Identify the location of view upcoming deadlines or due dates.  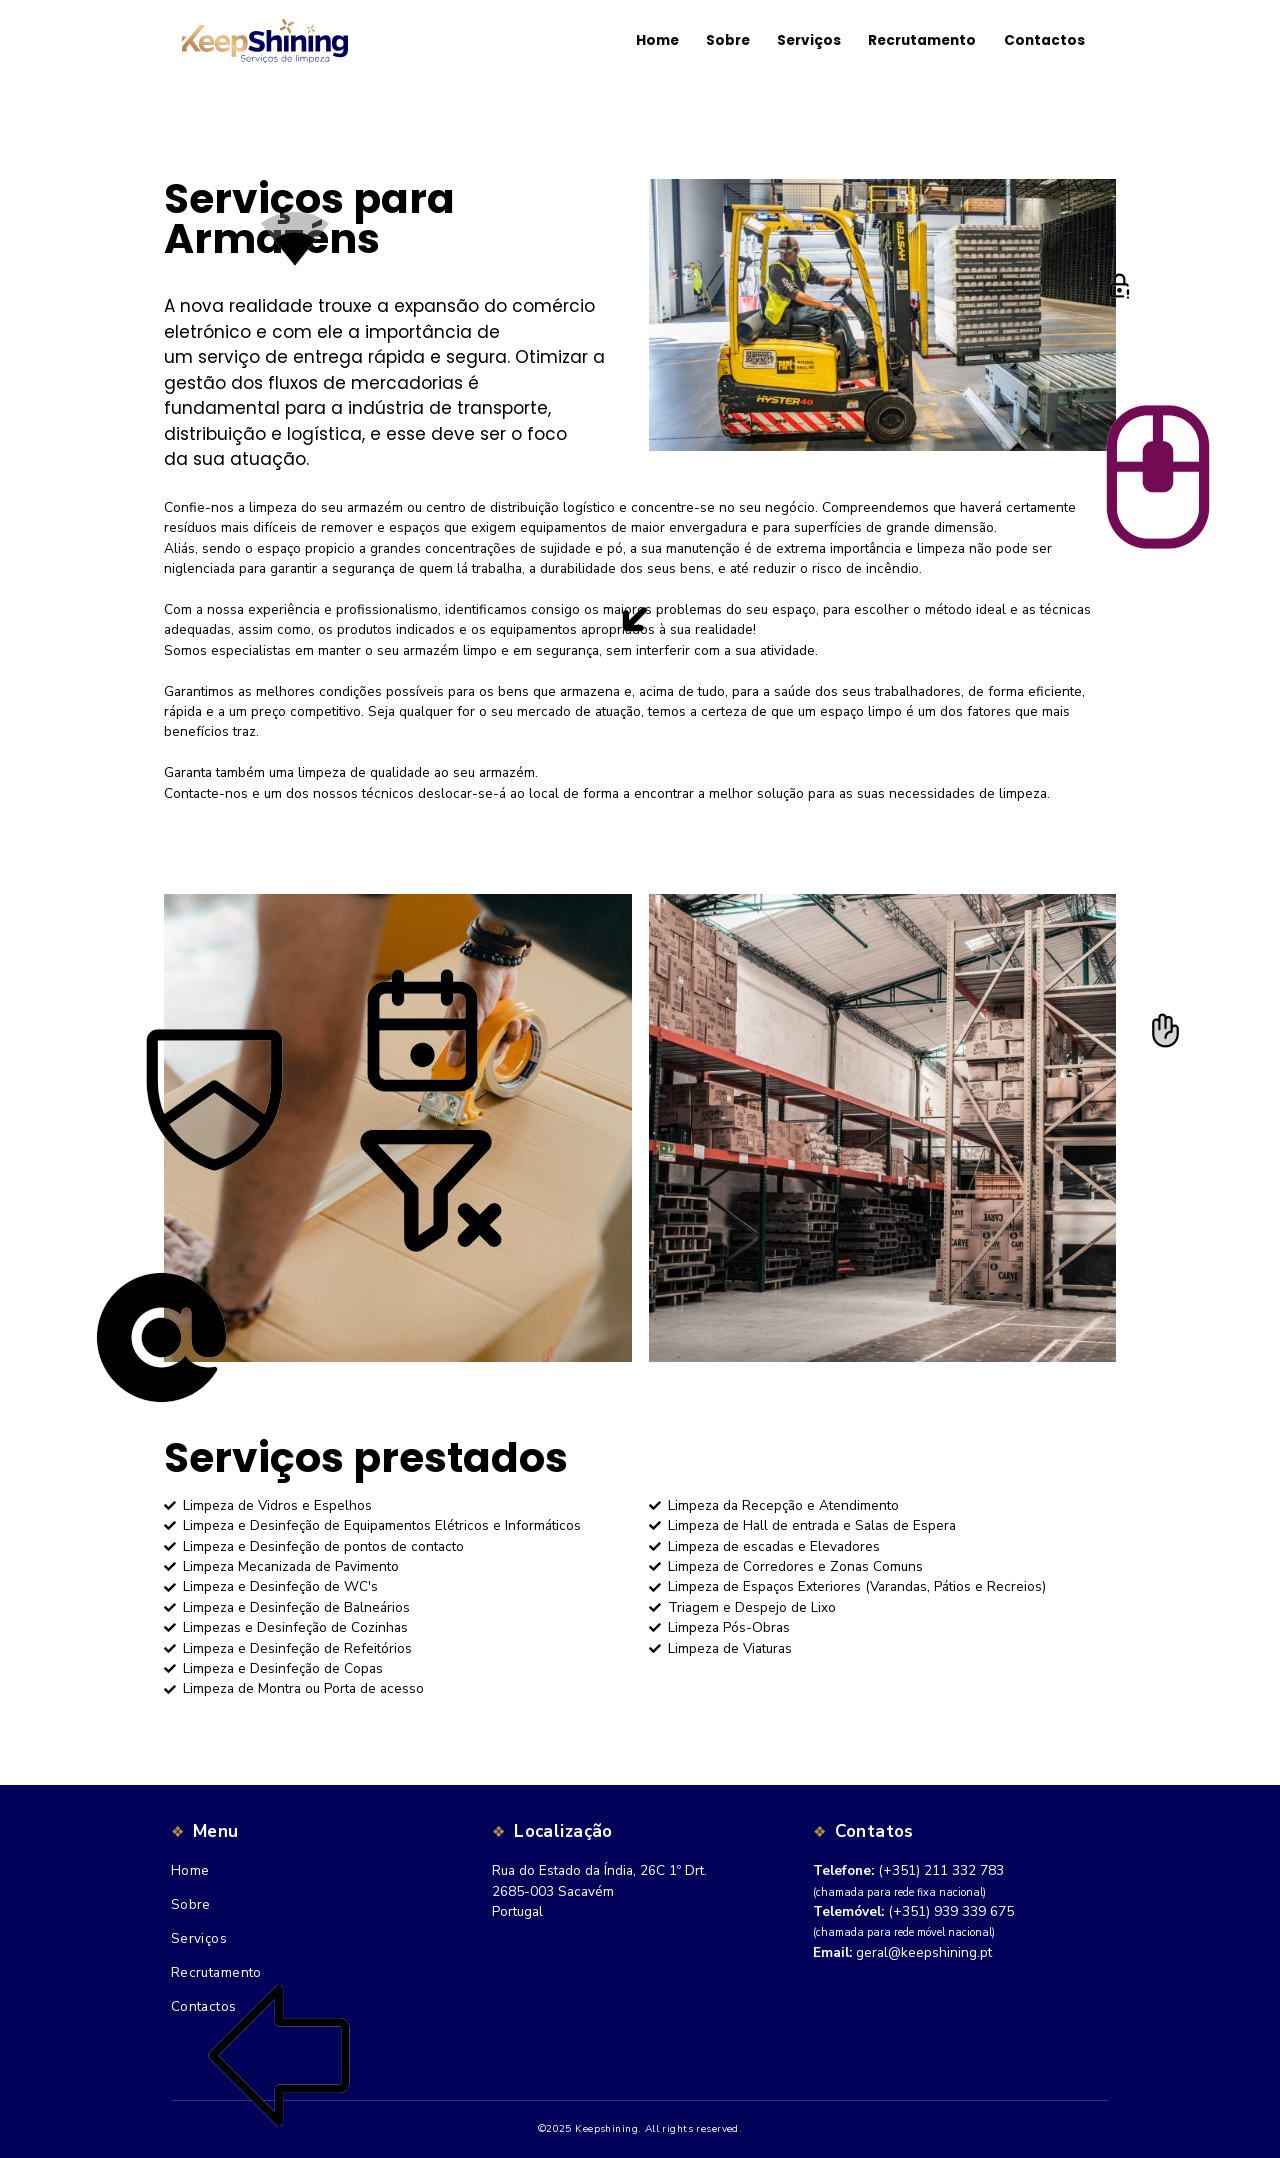
(422, 1030).